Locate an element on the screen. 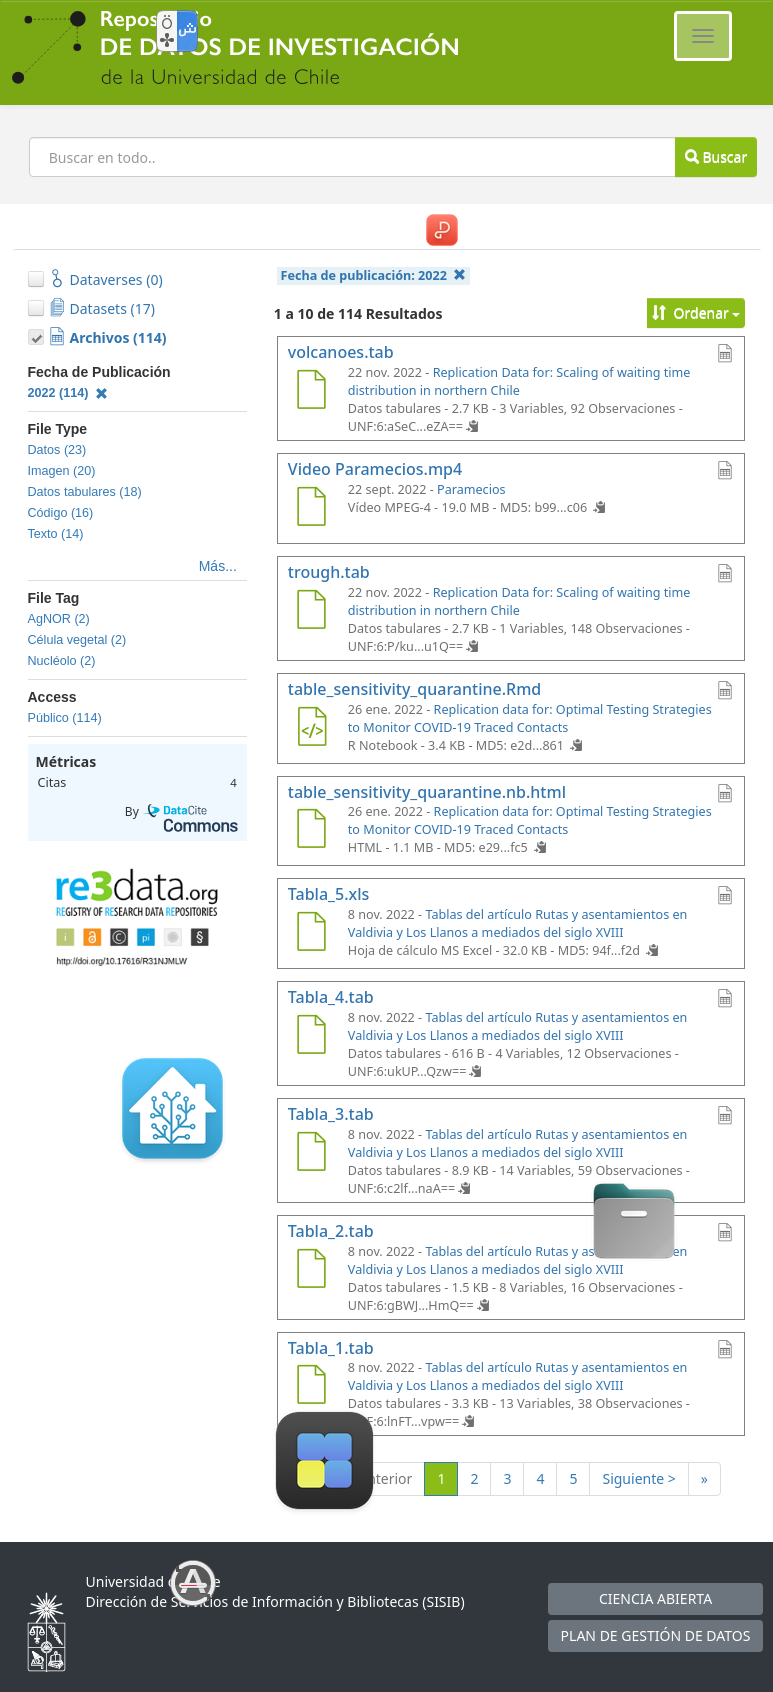  launch swell foop puzzle game is located at coordinates (324, 1460).